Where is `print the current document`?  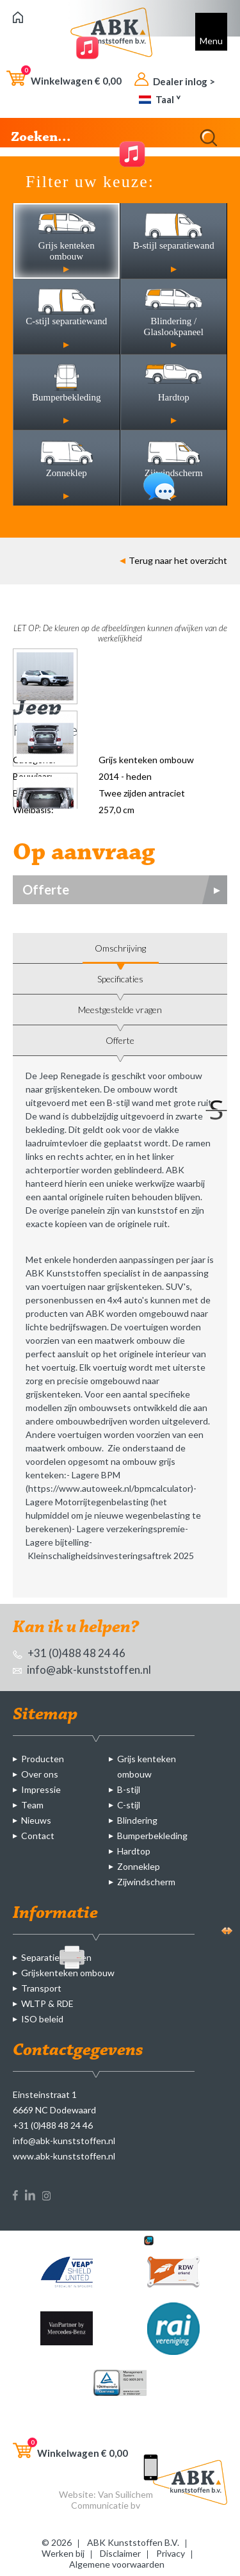 print the current document is located at coordinates (72, 1957).